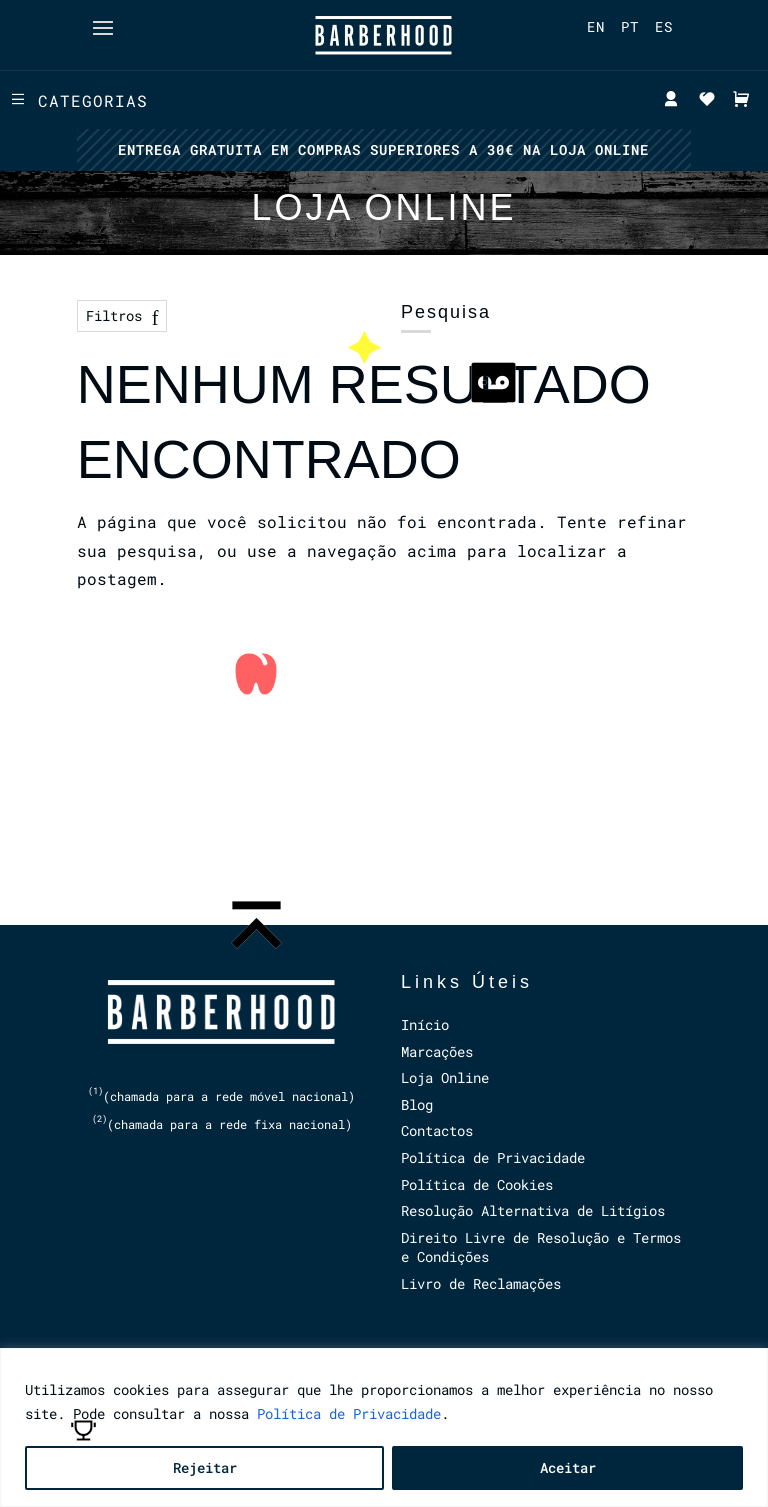  I want to click on play or access audio cassette content, so click(493, 382).